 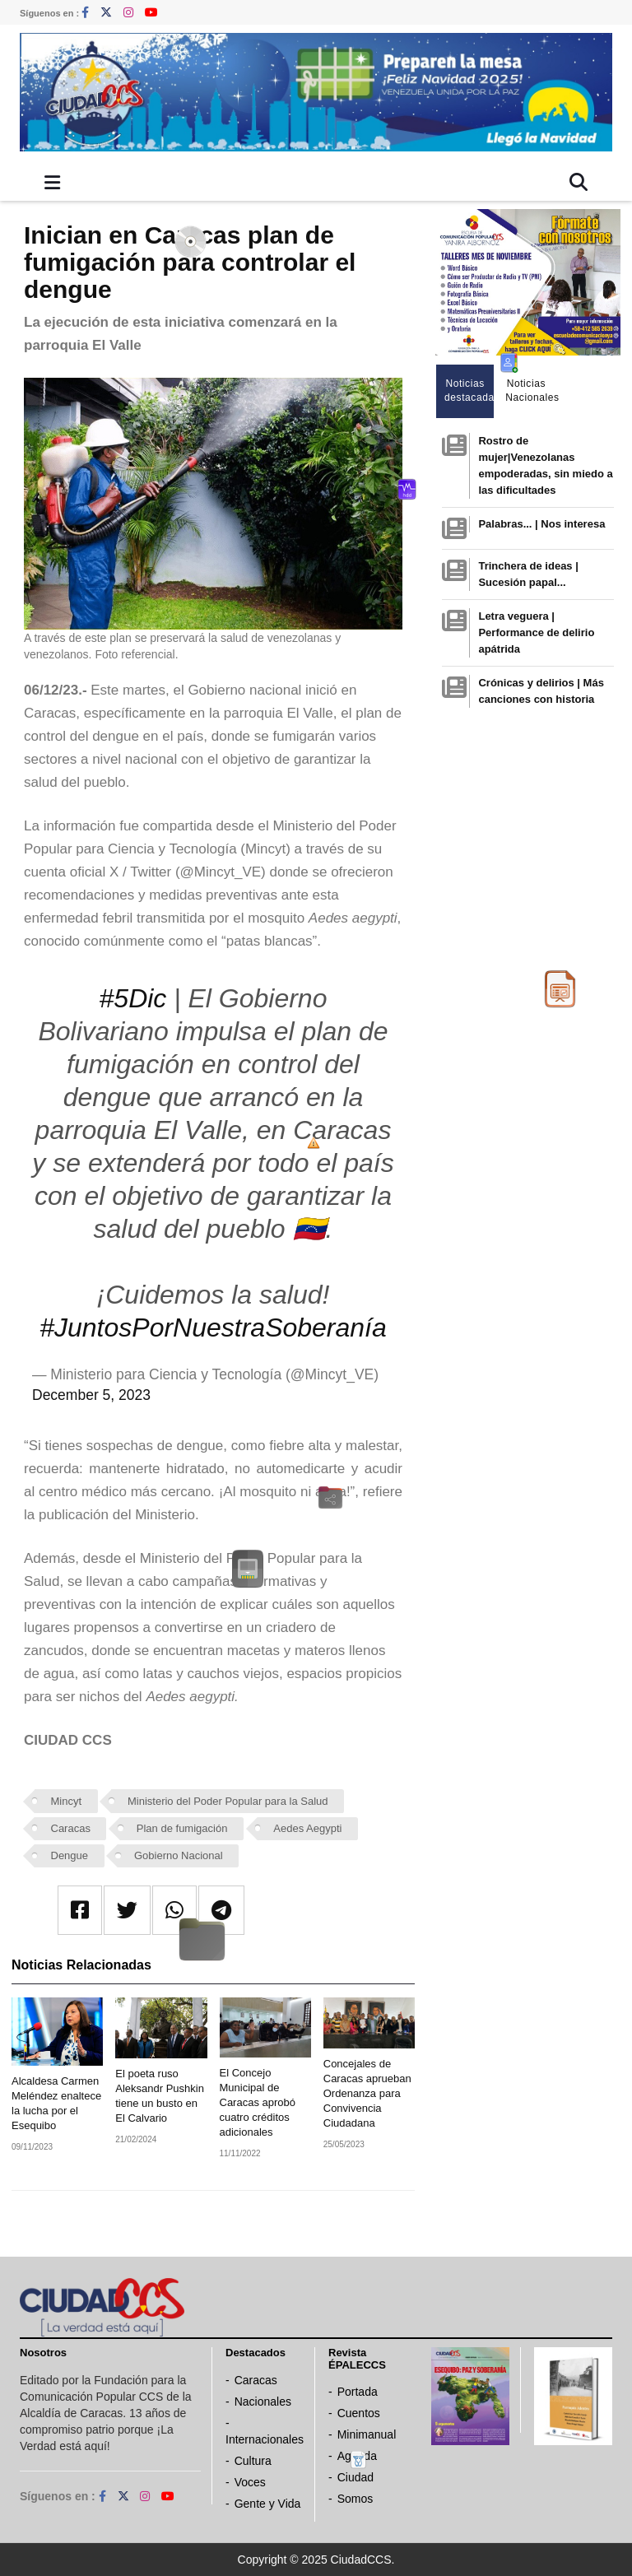 What do you see at coordinates (407, 489) in the screenshot?
I see `virtualbox hard disk drive file` at bounding box center [407, 489].